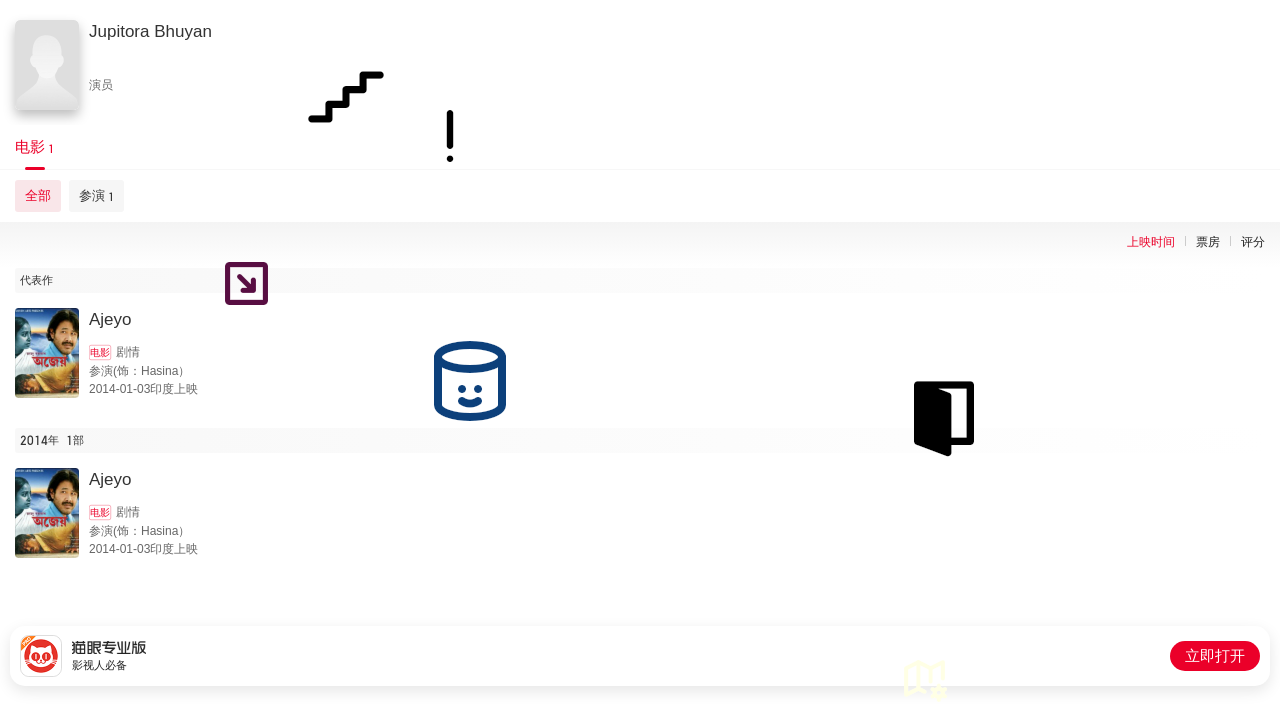 Image resolution: width=1280 pixels, height=720 pixels. What do you see at coordinates (346, 97) in the screenshot?
I see `view steps or stairs in a building map` at bounding box center [346, 97].